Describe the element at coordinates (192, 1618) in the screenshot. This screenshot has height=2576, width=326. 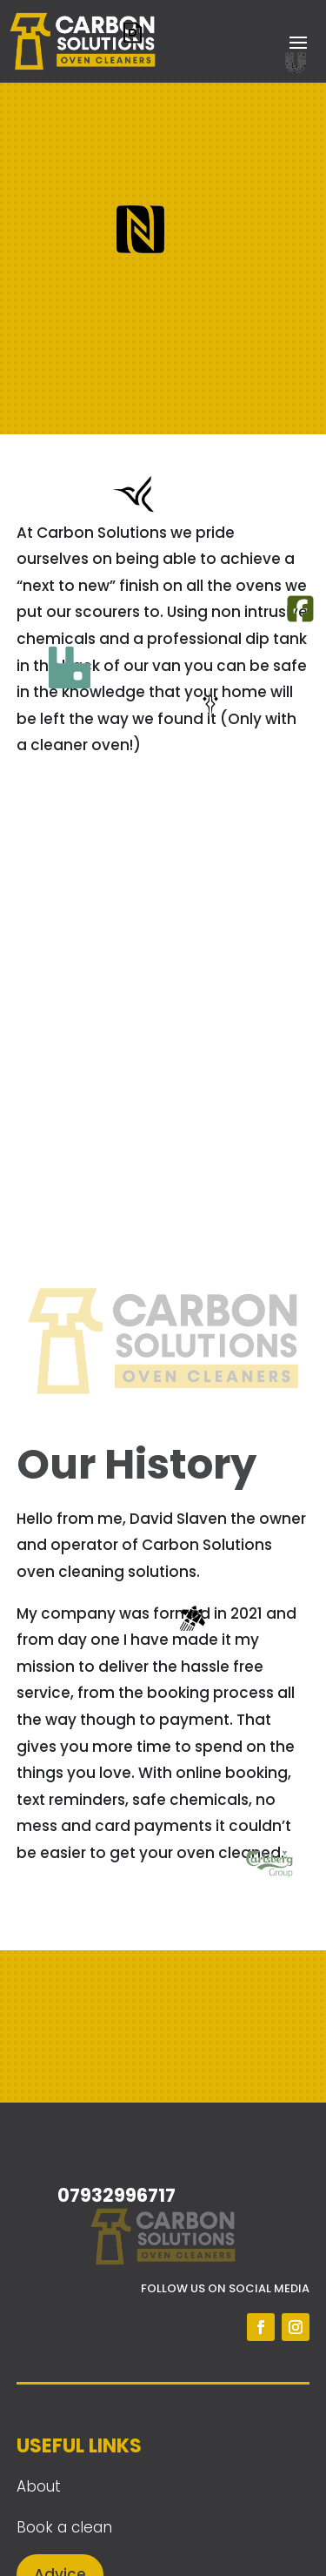
I see `jitpack package repository logo` at that location.